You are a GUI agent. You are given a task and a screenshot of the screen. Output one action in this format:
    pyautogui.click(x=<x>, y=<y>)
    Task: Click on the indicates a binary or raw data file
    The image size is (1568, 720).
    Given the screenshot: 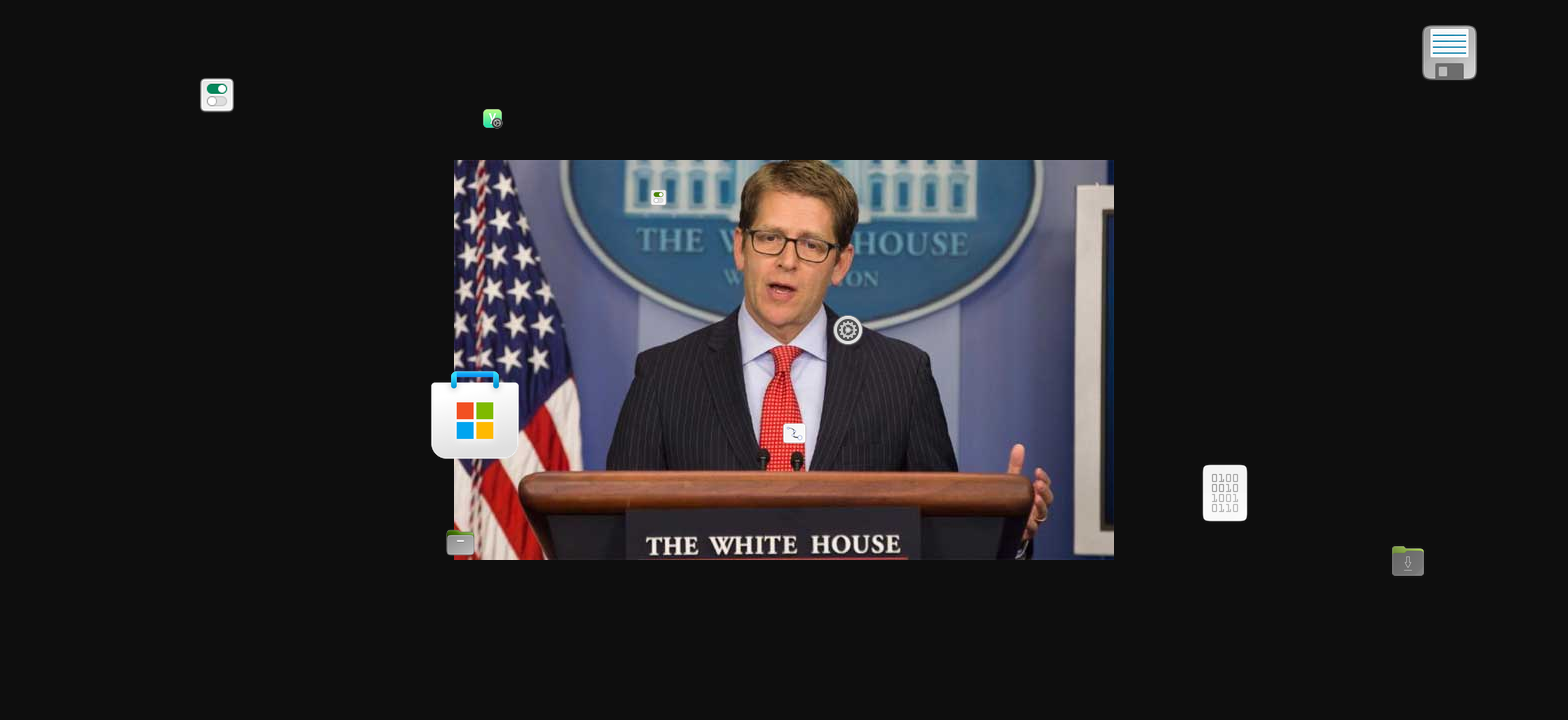 What is the action you would take?
    pyautogui.click(x=1225, y=493)
    